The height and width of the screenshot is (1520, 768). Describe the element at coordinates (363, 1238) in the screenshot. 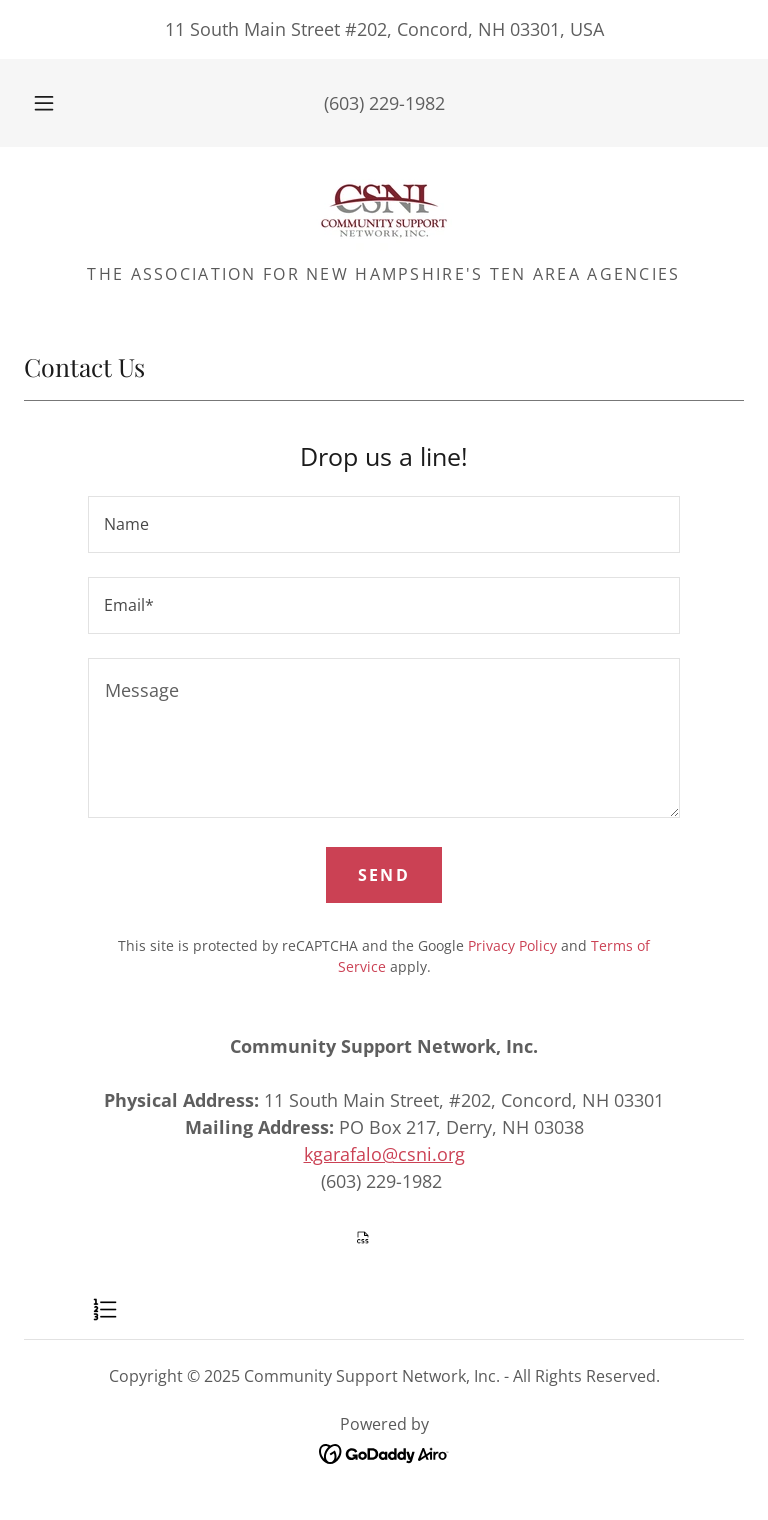

I see `a CSS stylesheet file` at that location.